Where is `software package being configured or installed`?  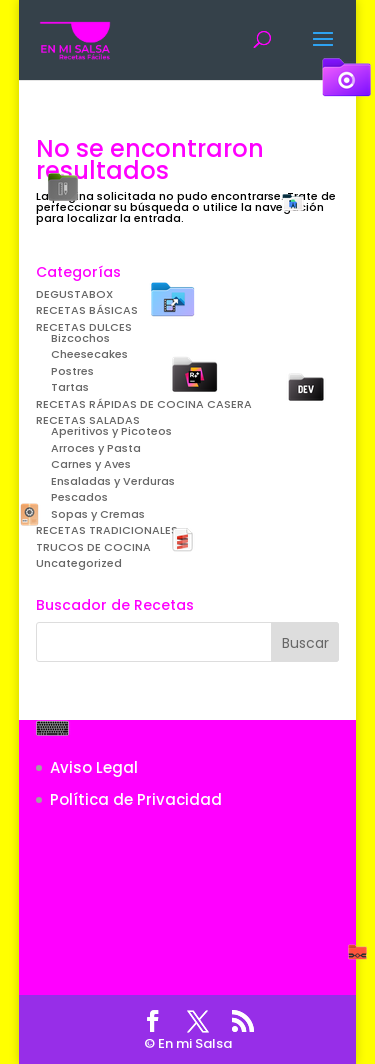
software package being configured or installed is located at coordinates (29, 514).